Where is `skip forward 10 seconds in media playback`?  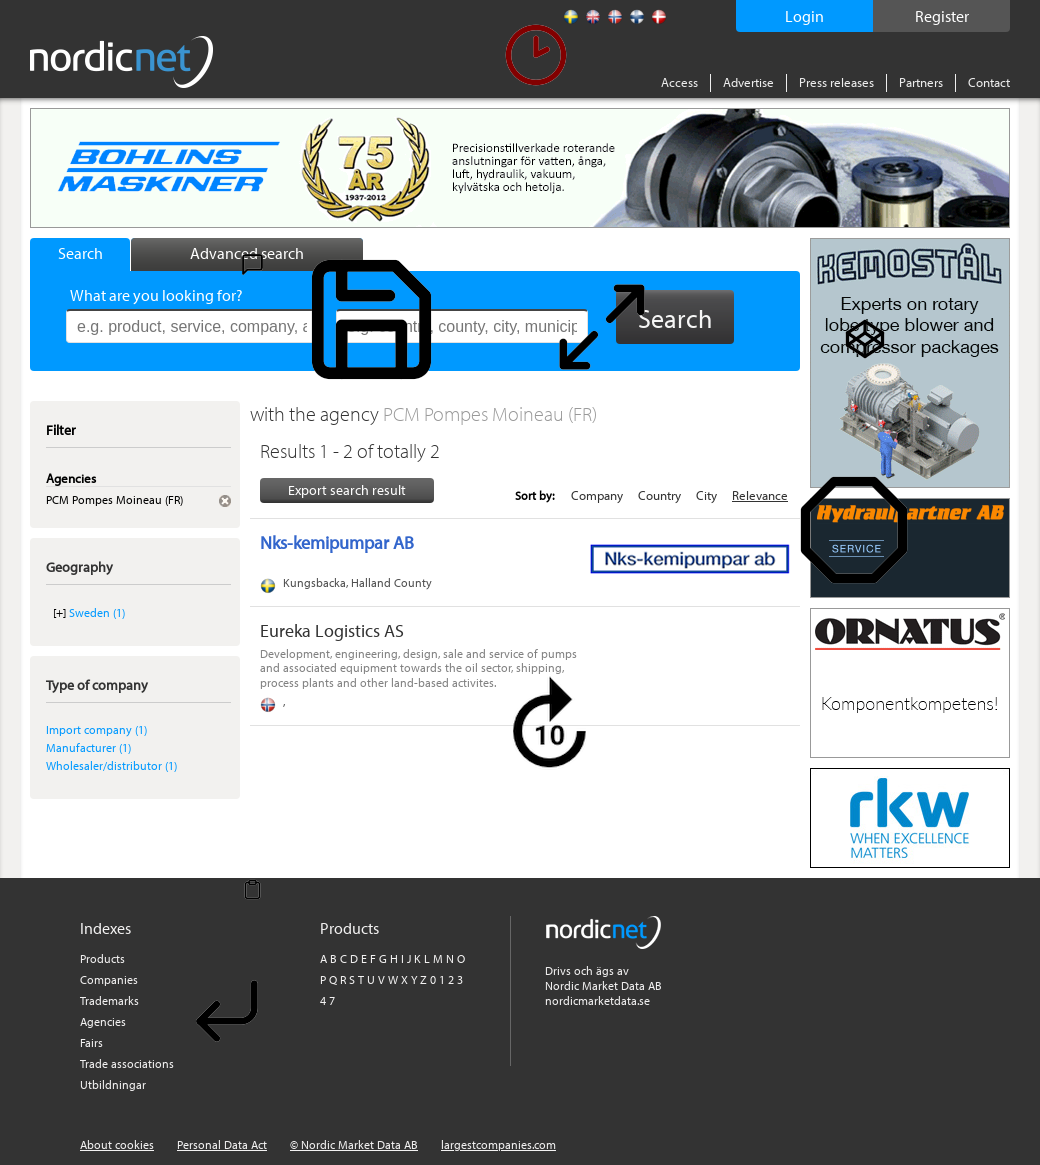
skip forward 10 seconds in media playback is located at coordinates (549, 726).